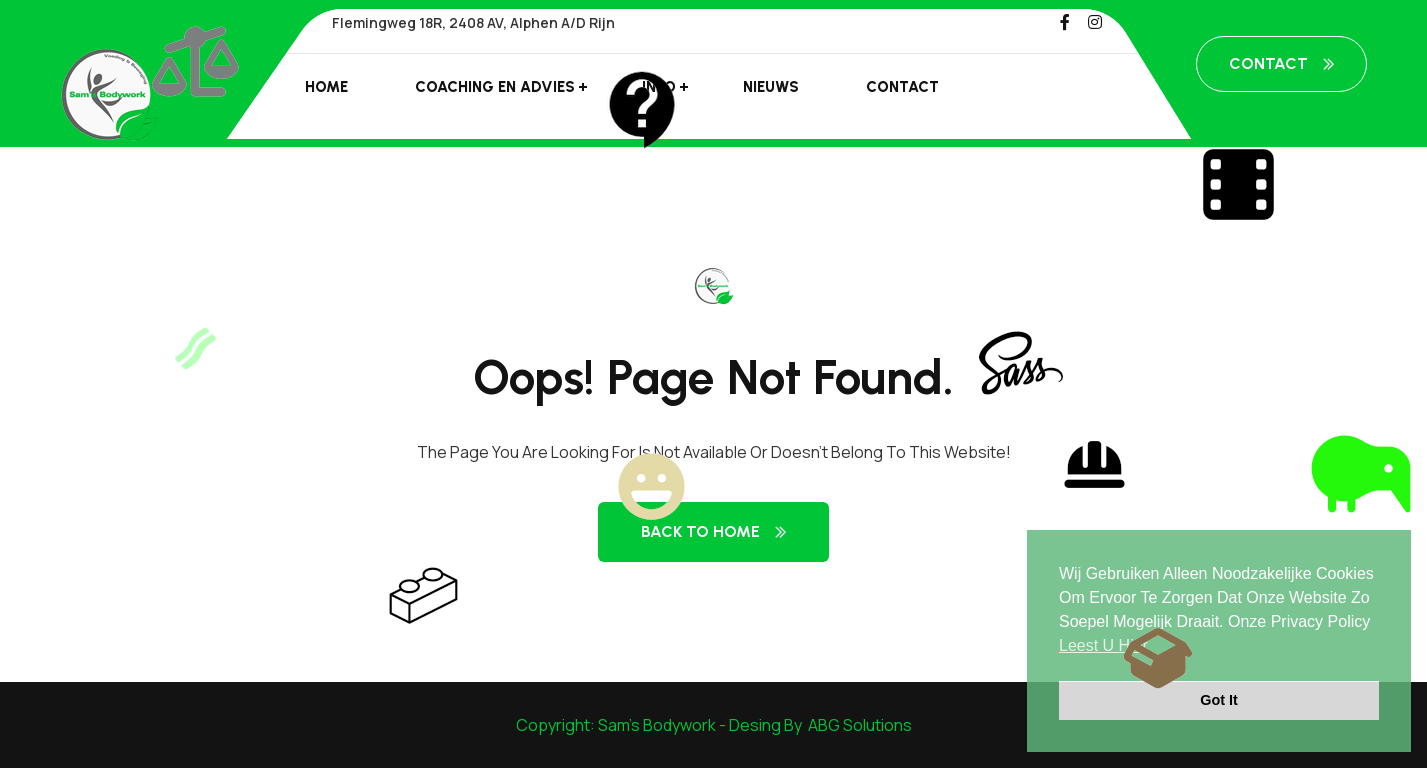 The width and height of the screenshot is (1427, 768). I want to click on react with laughter to a post or message, so click(651, 486).